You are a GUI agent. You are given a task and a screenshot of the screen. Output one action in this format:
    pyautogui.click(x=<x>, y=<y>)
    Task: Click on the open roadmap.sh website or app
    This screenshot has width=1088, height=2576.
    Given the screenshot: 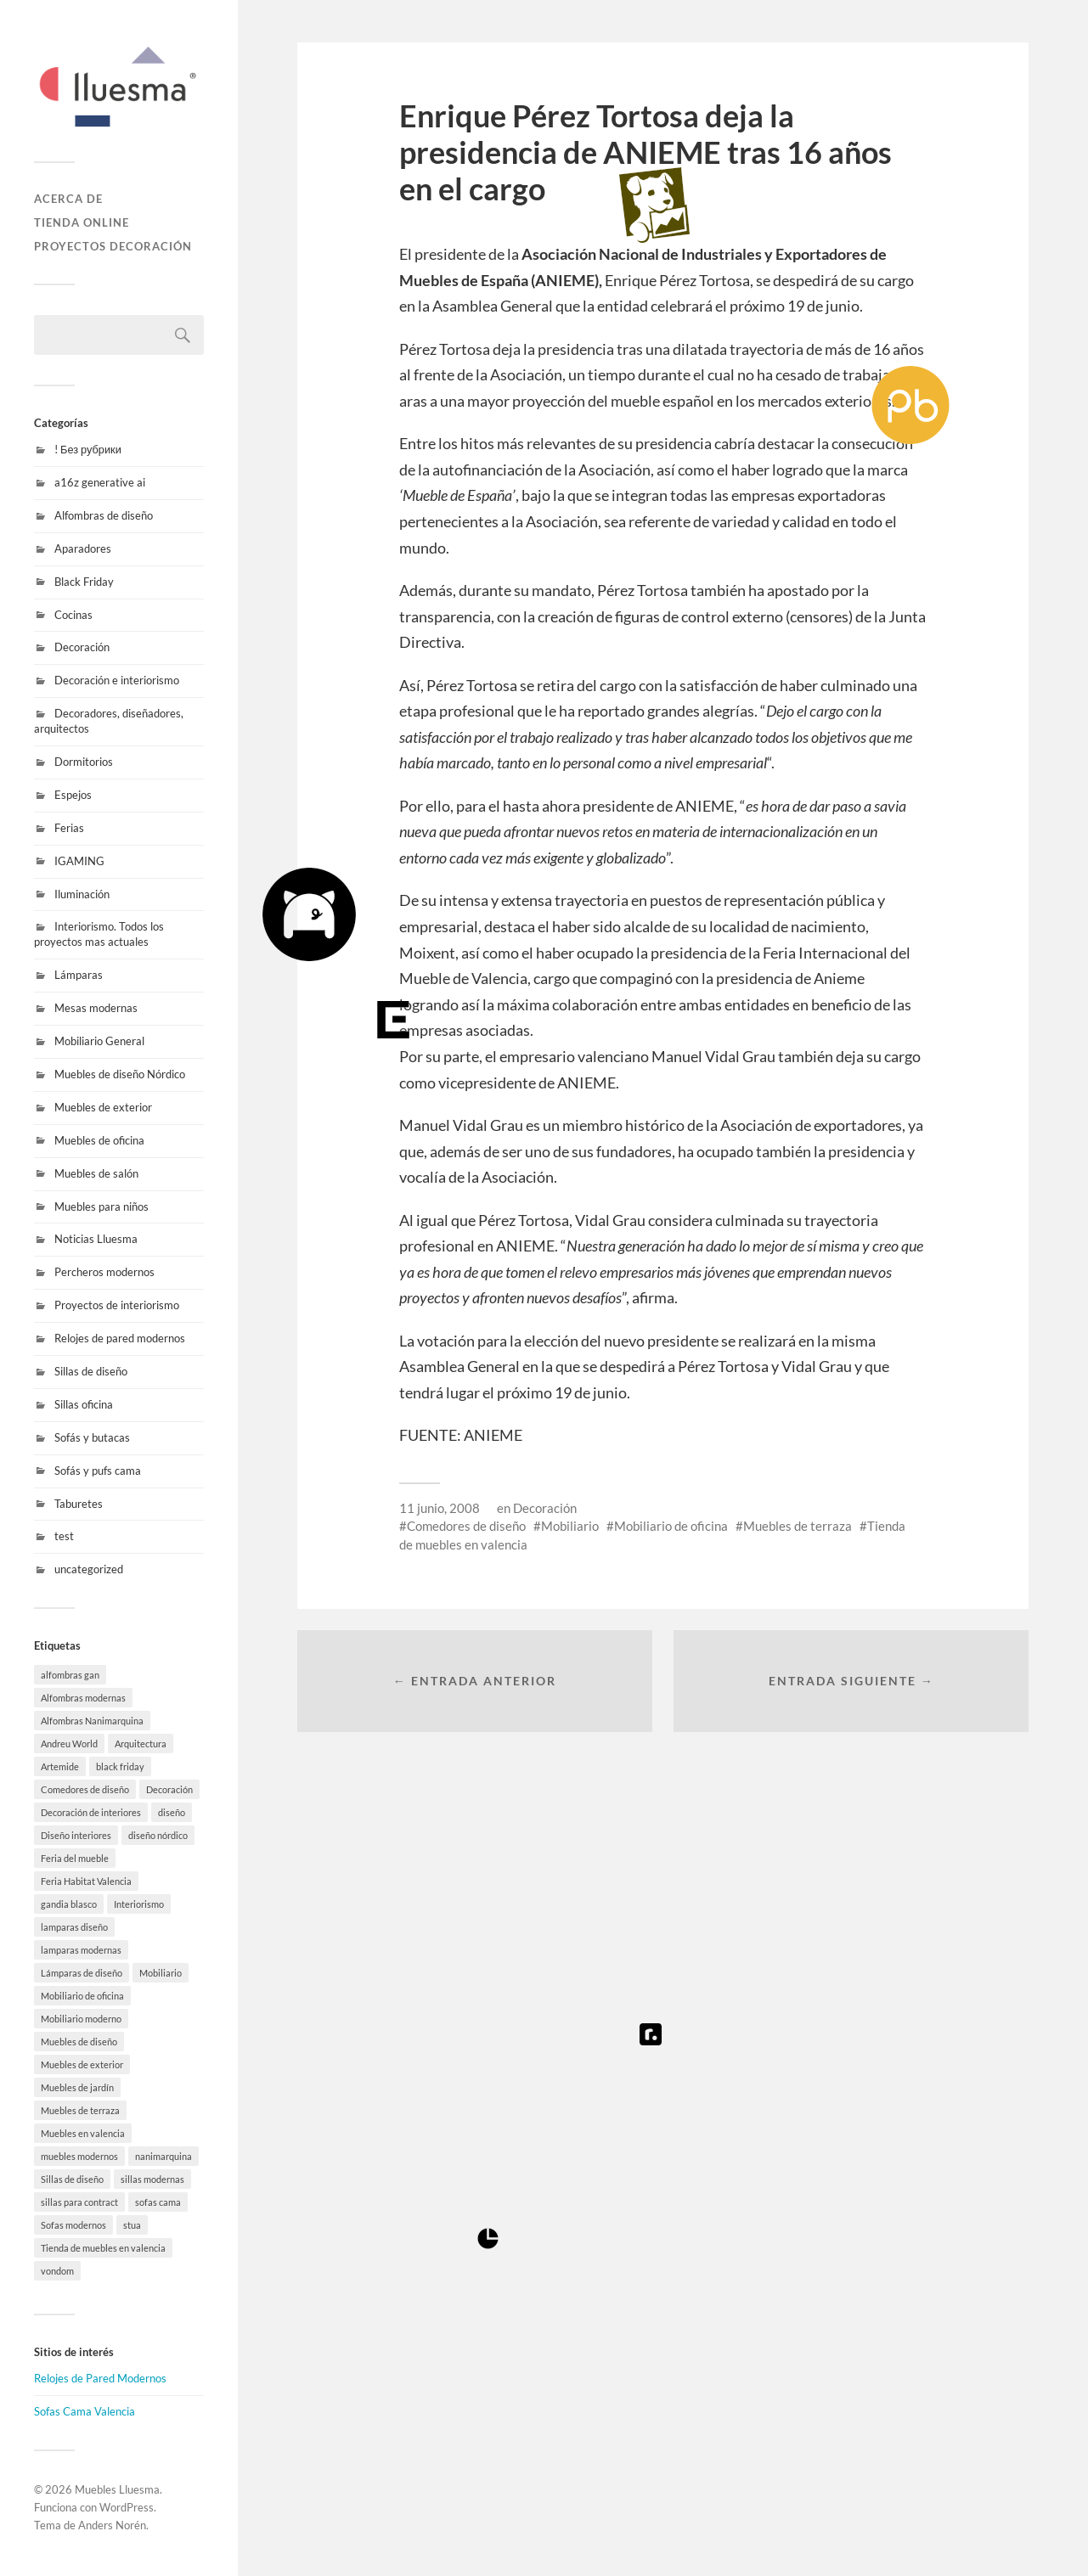 What is the action you would take?
    pyautogui.click(x=651, y=2034)
    